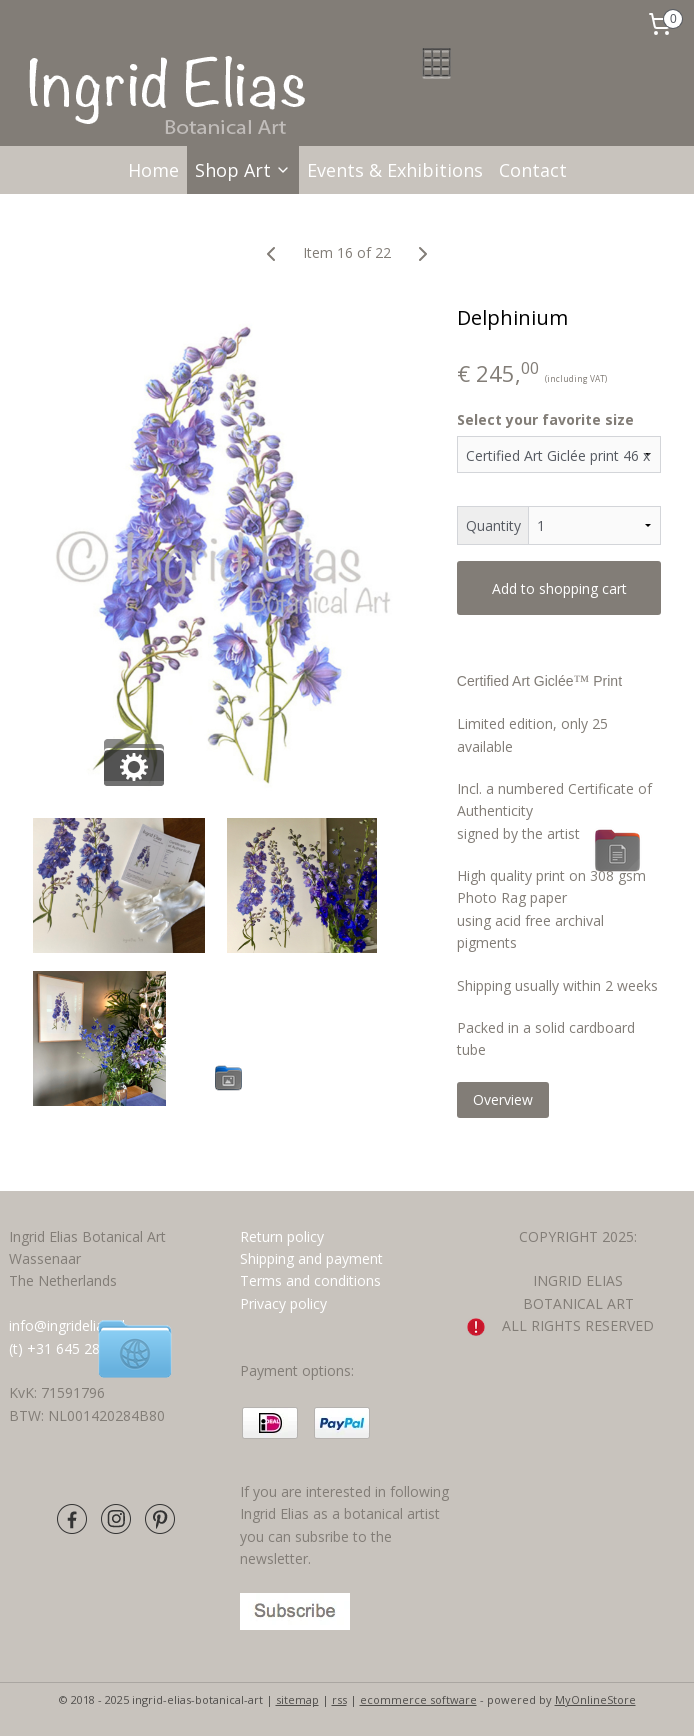 The image size is (694, 1736). What do you see at coordinates (617, 850) in the screenshot?
I see `open your documents folder` at bounding box center [617, 850].